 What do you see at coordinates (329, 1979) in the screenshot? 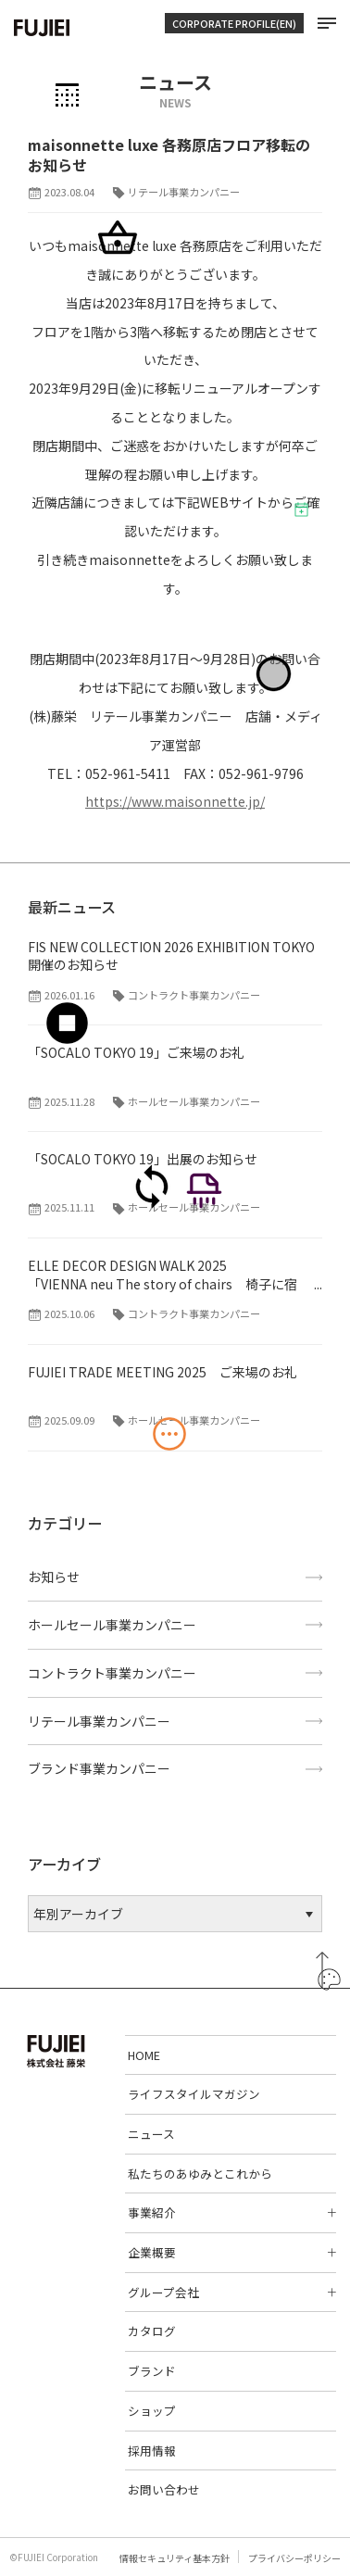
I see `access color or theme settings` at bounding box center [329, 1979].